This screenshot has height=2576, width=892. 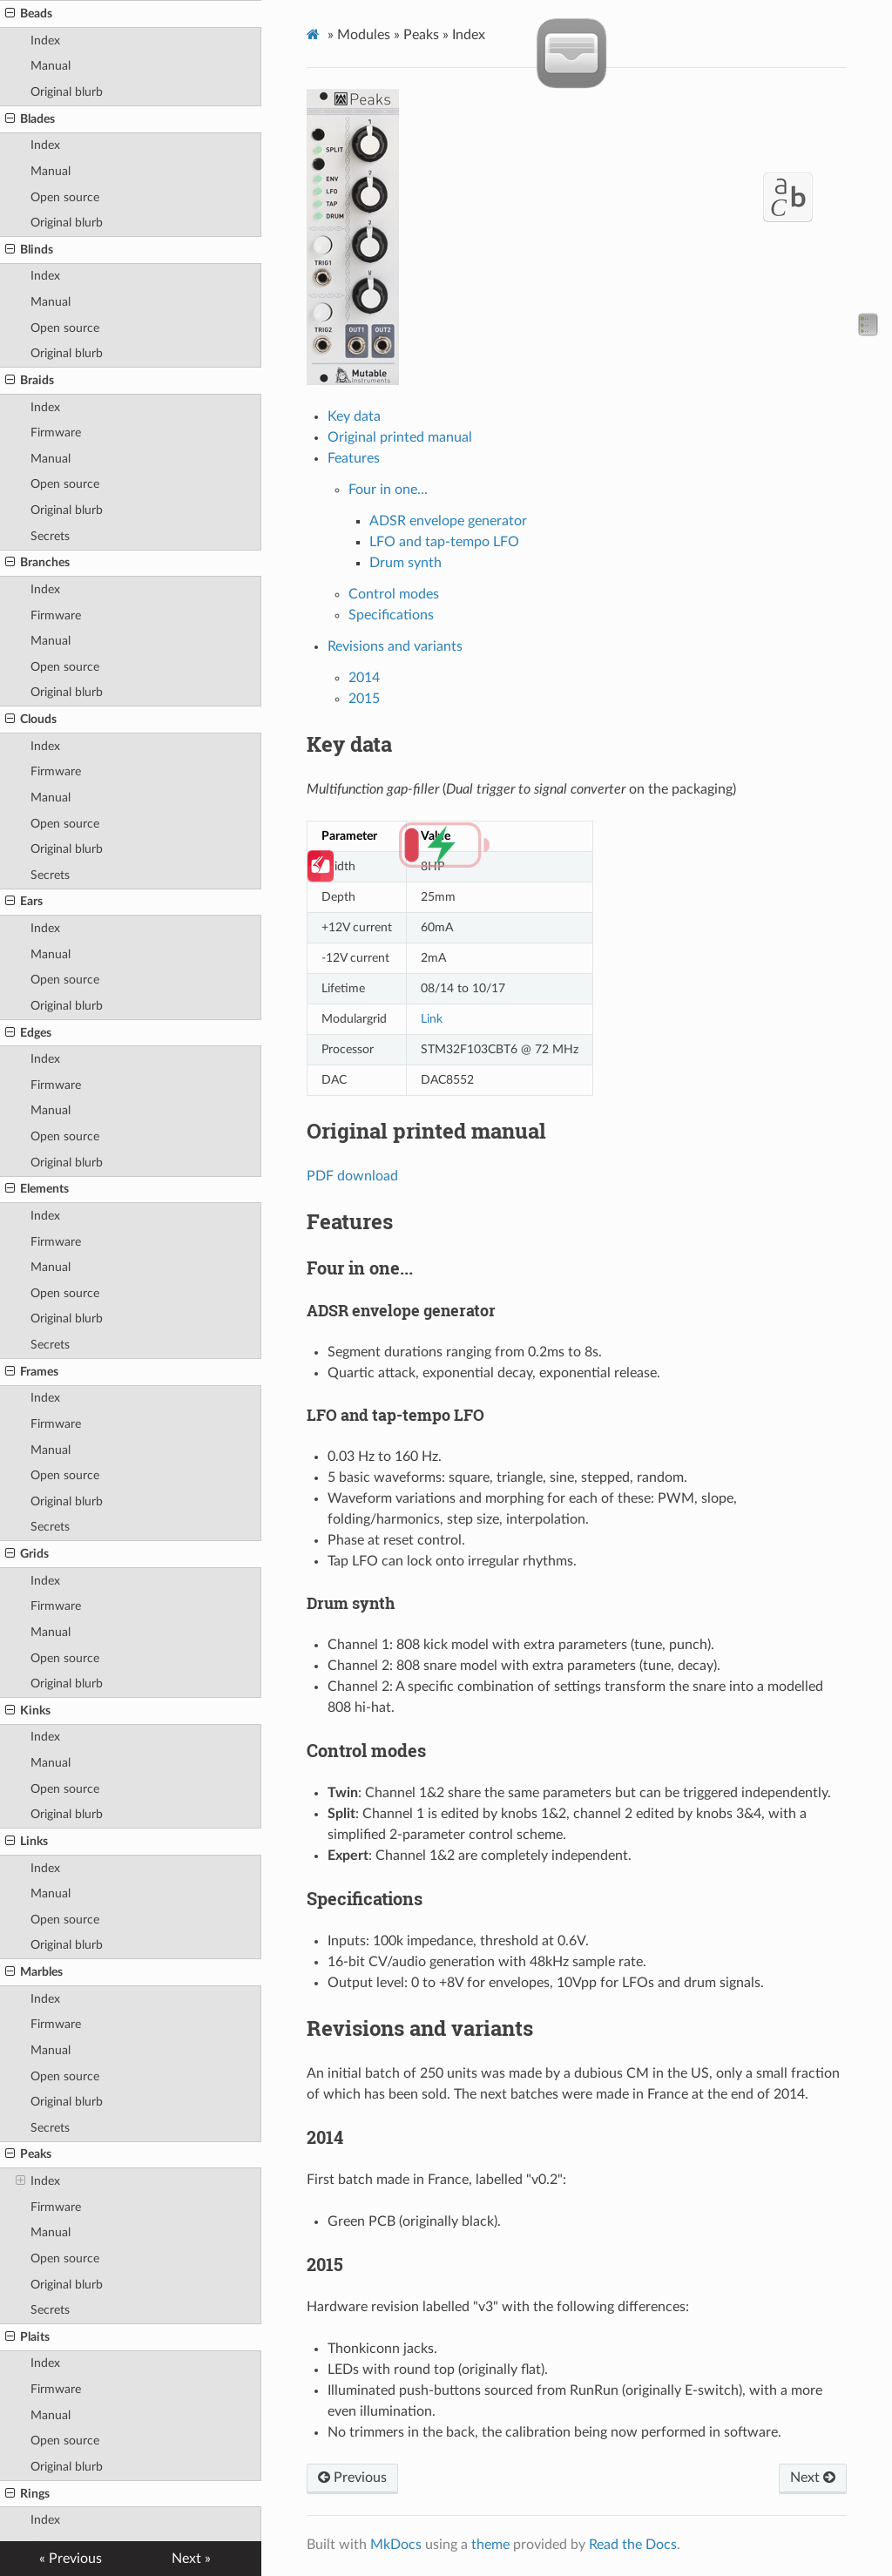 I want to click on indicates battery is critically low but currently charging, so click(x=444, y=845).